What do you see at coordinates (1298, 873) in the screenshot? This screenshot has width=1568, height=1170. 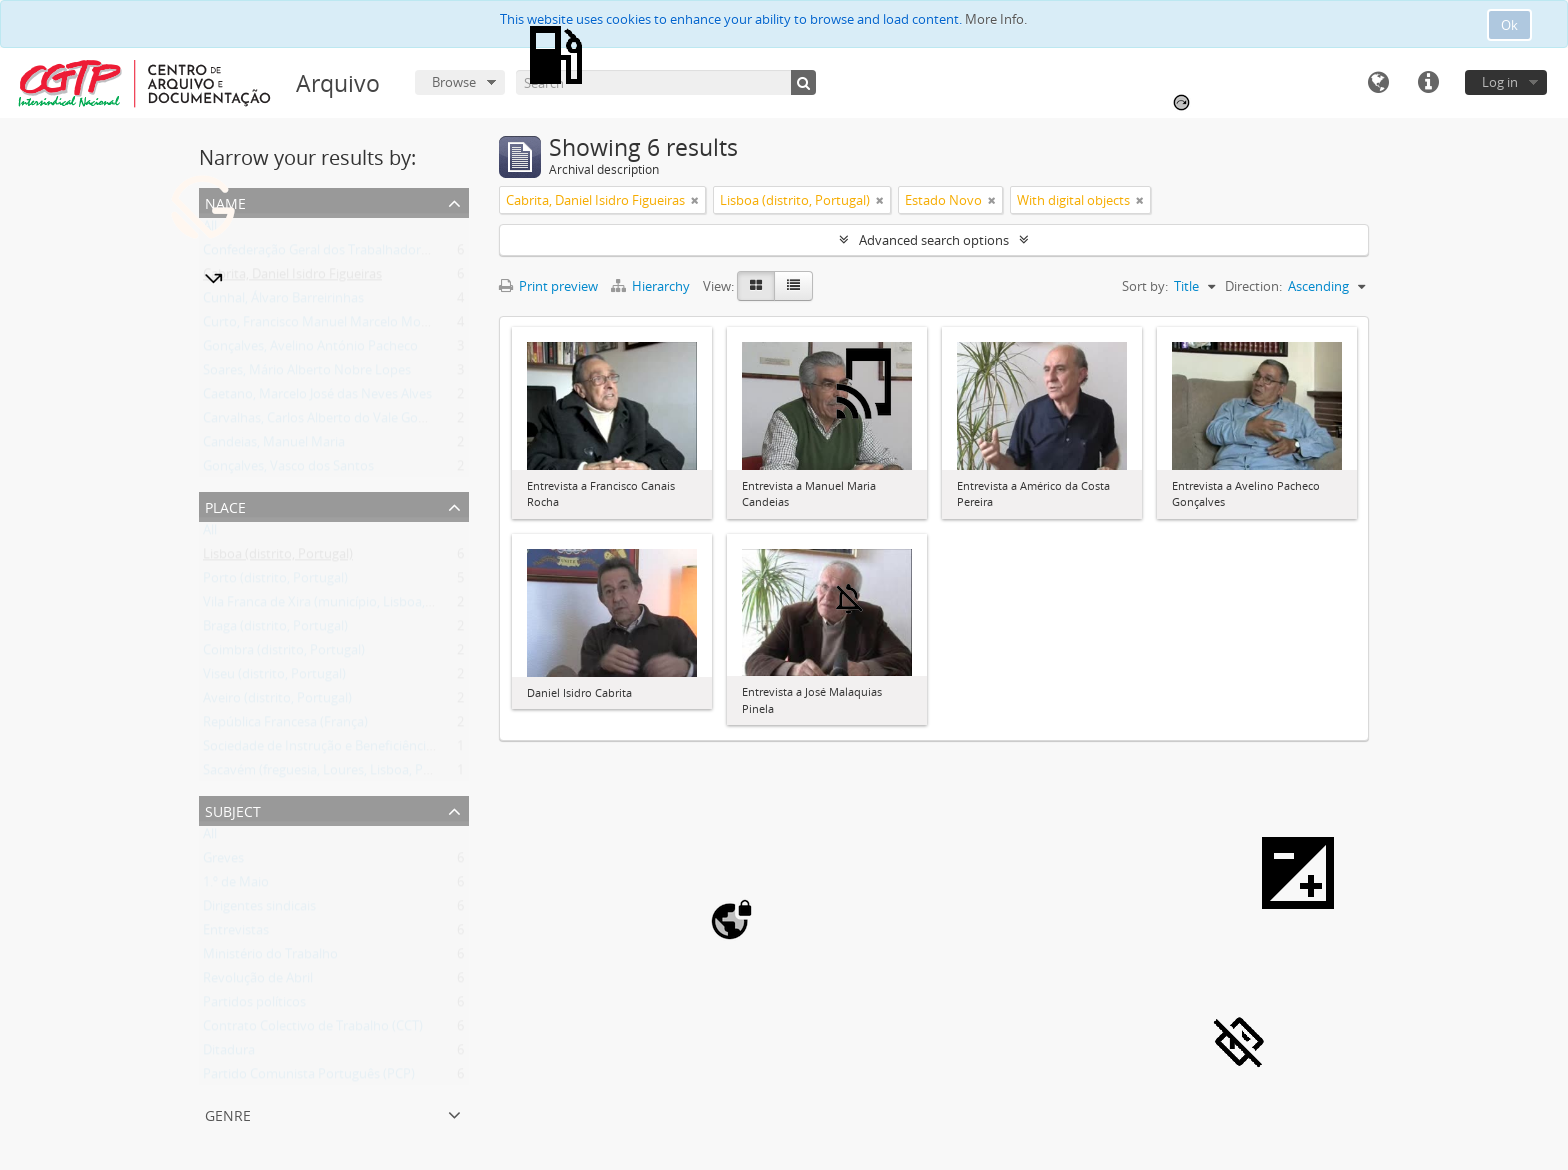 I see `adjust image exposure settings` at bounding box center [1298, 873].